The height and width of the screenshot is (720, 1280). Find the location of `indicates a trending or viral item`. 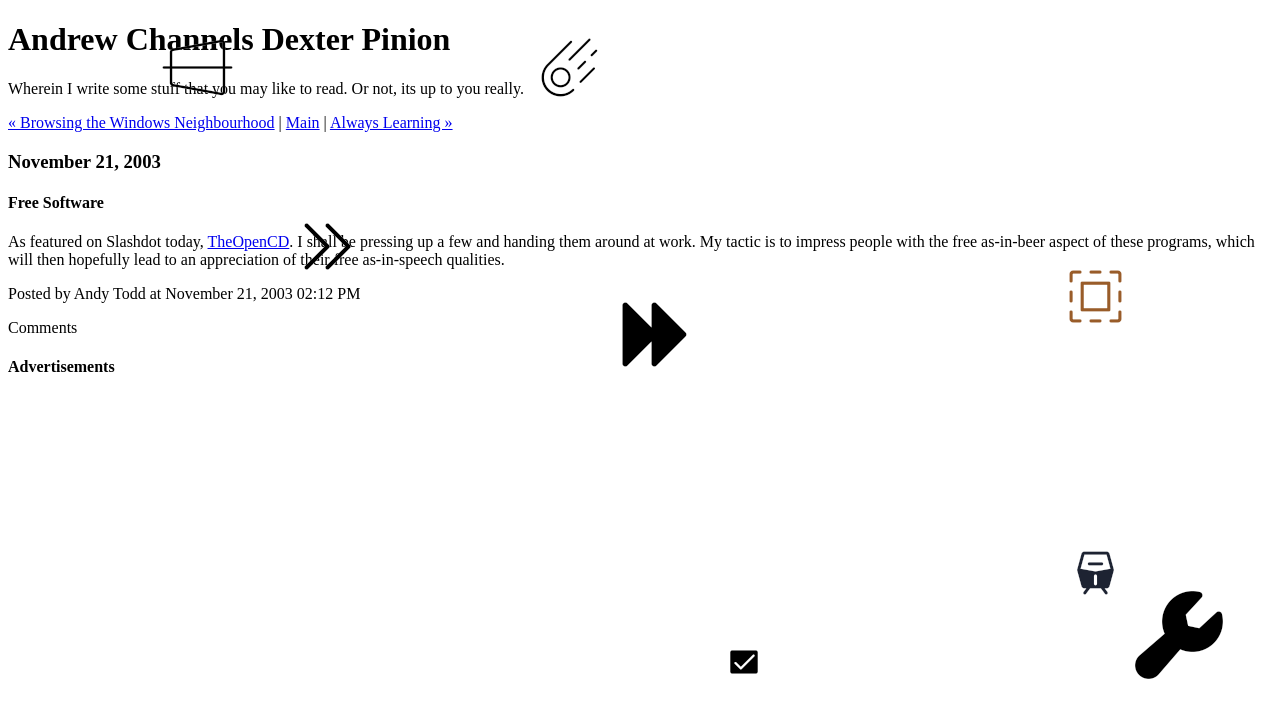

indicates a trending or viral item is located at coordinates (569, 68).